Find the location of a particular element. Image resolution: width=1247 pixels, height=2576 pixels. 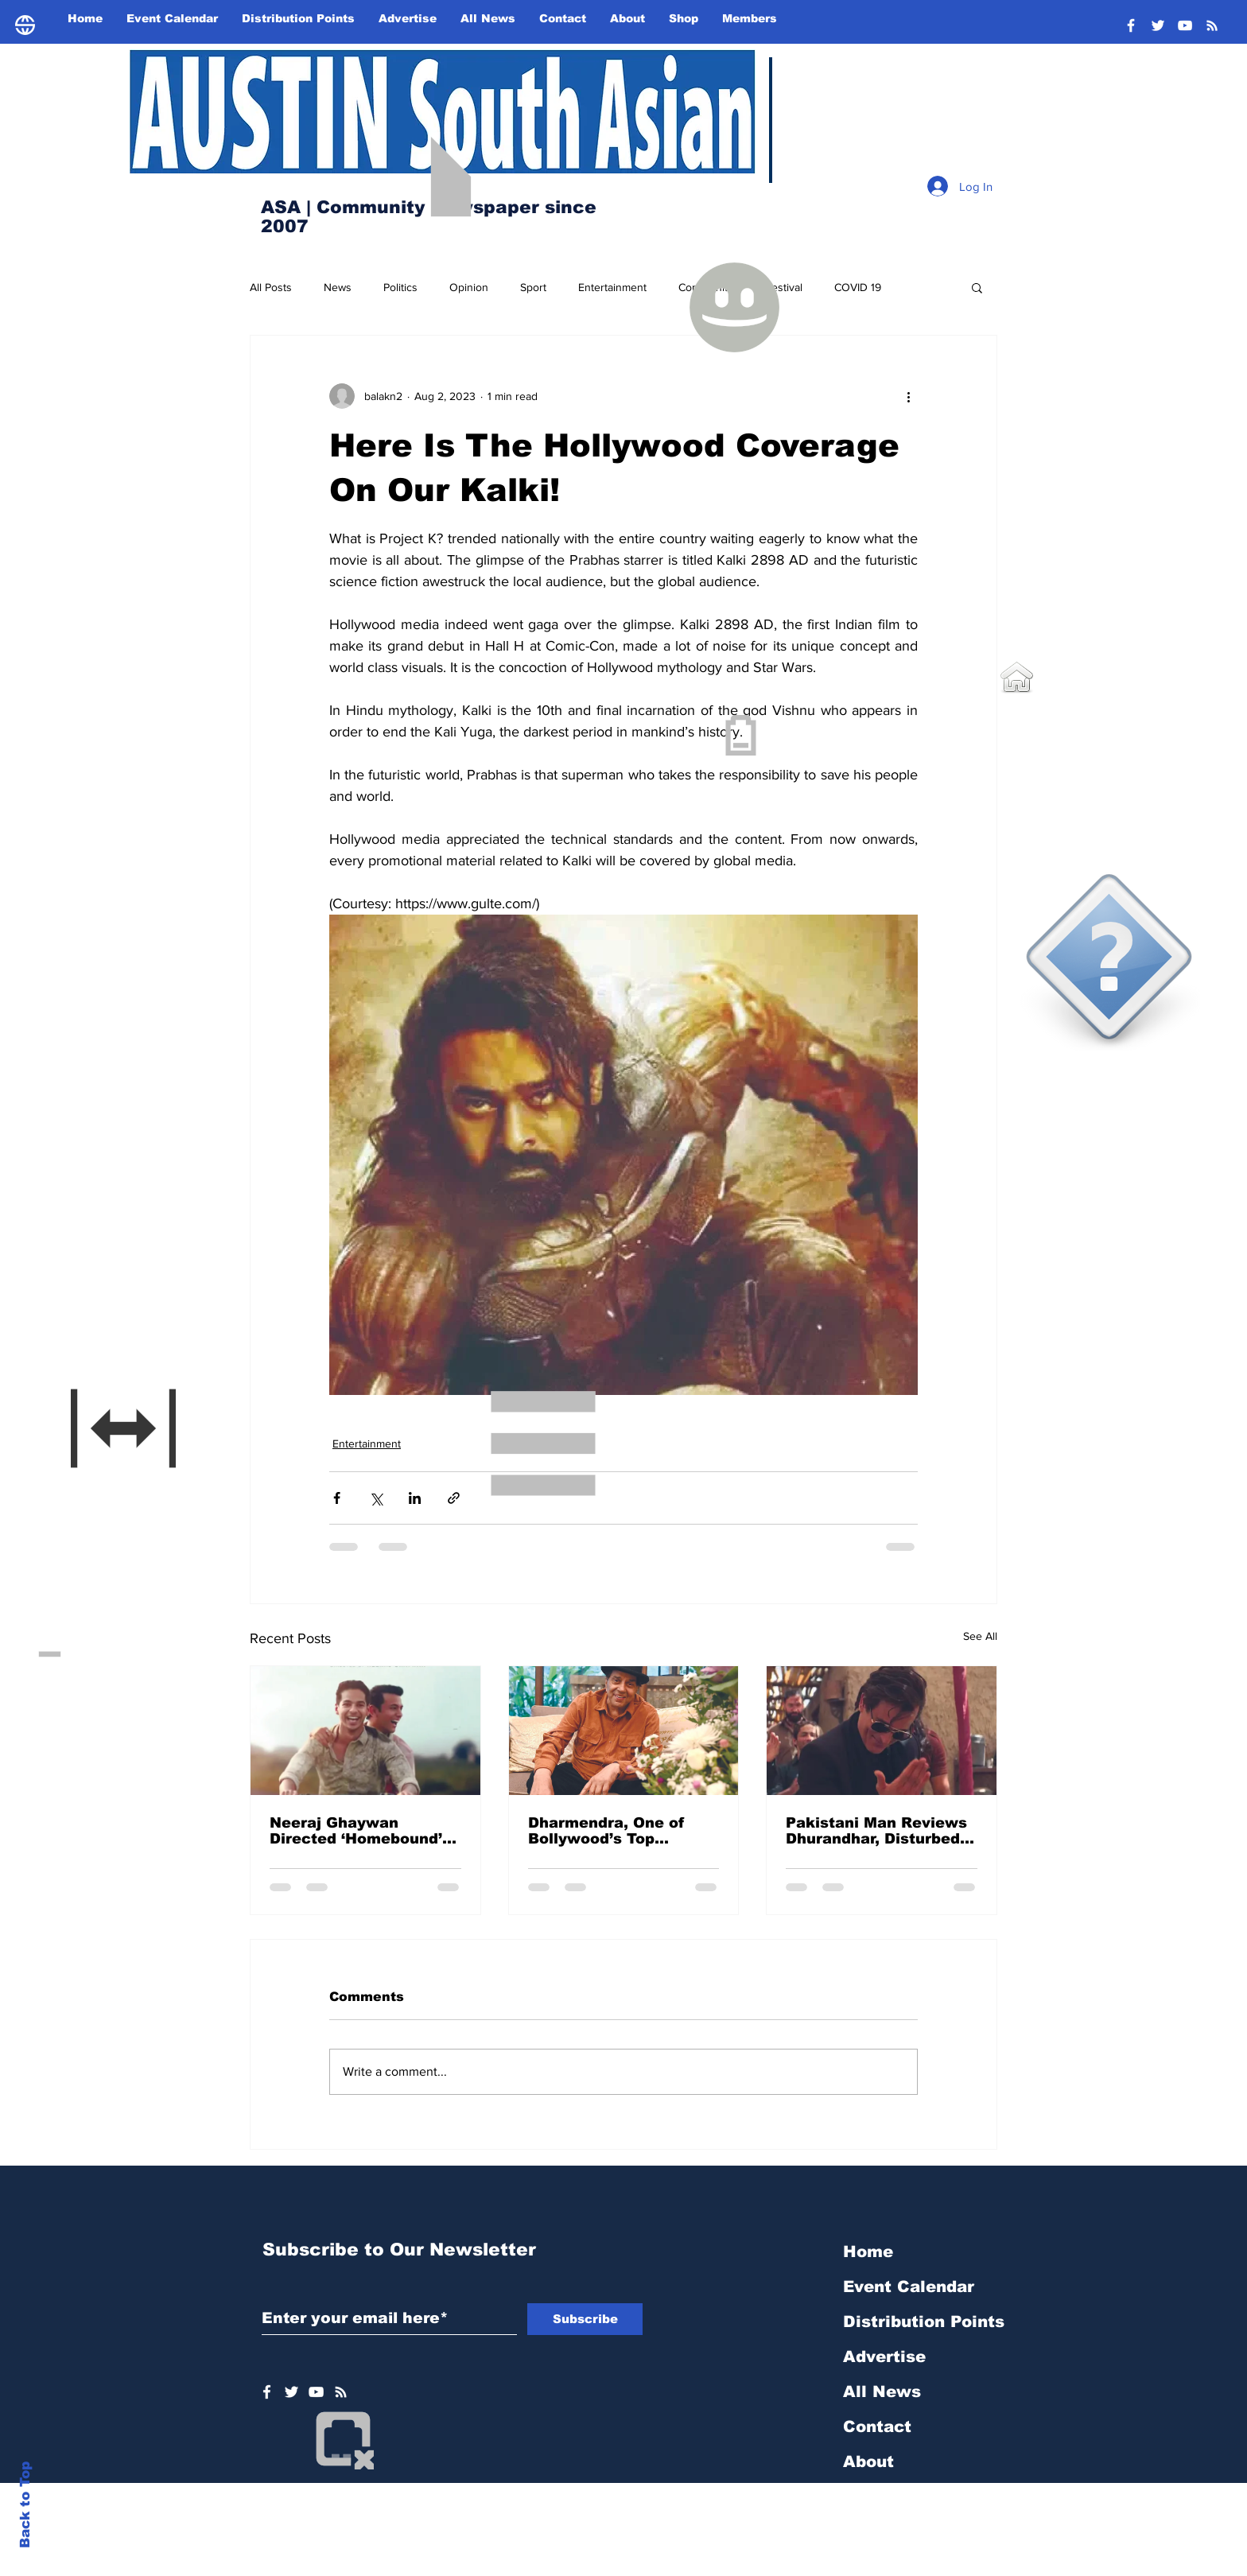

adjust spacing between elements is located at coordinates (123, 1428).